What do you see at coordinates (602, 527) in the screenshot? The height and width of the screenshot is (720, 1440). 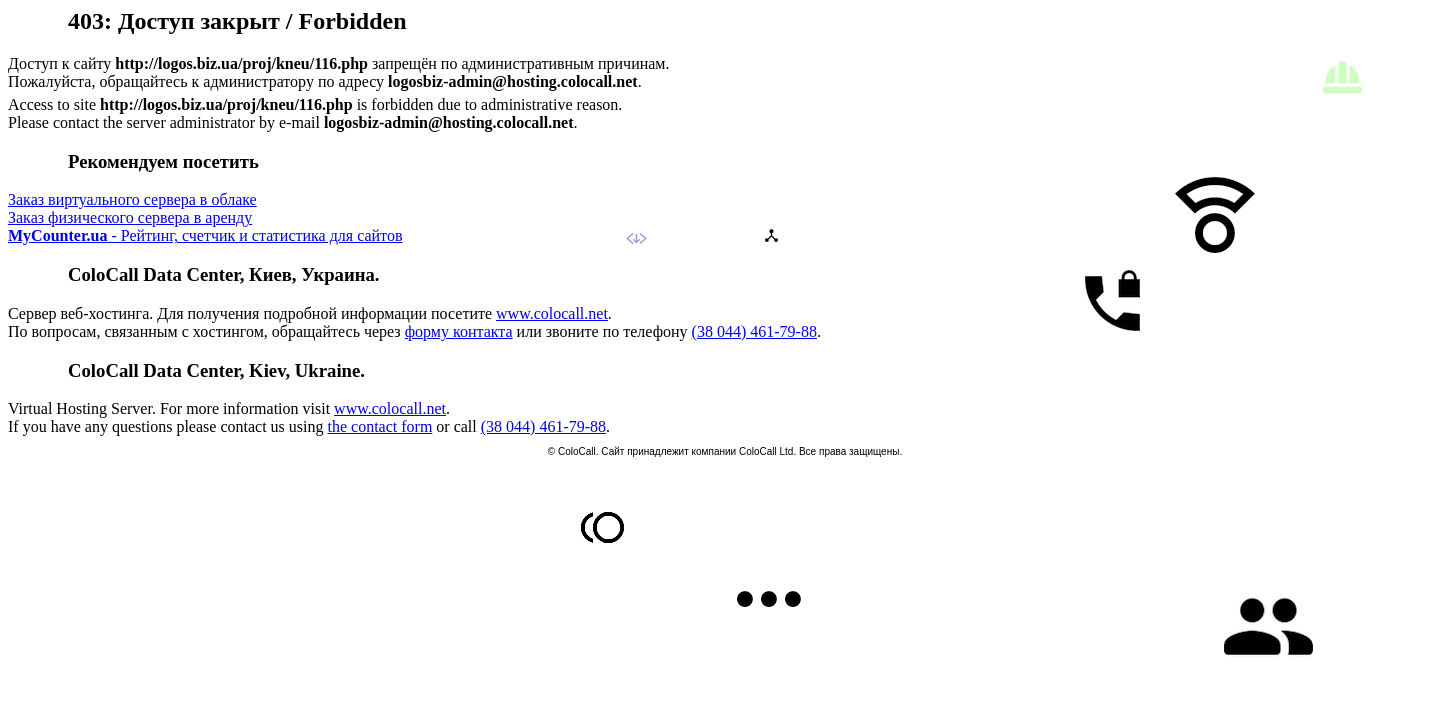 I see `view toll or payment information` at bounding box center [602, 527].